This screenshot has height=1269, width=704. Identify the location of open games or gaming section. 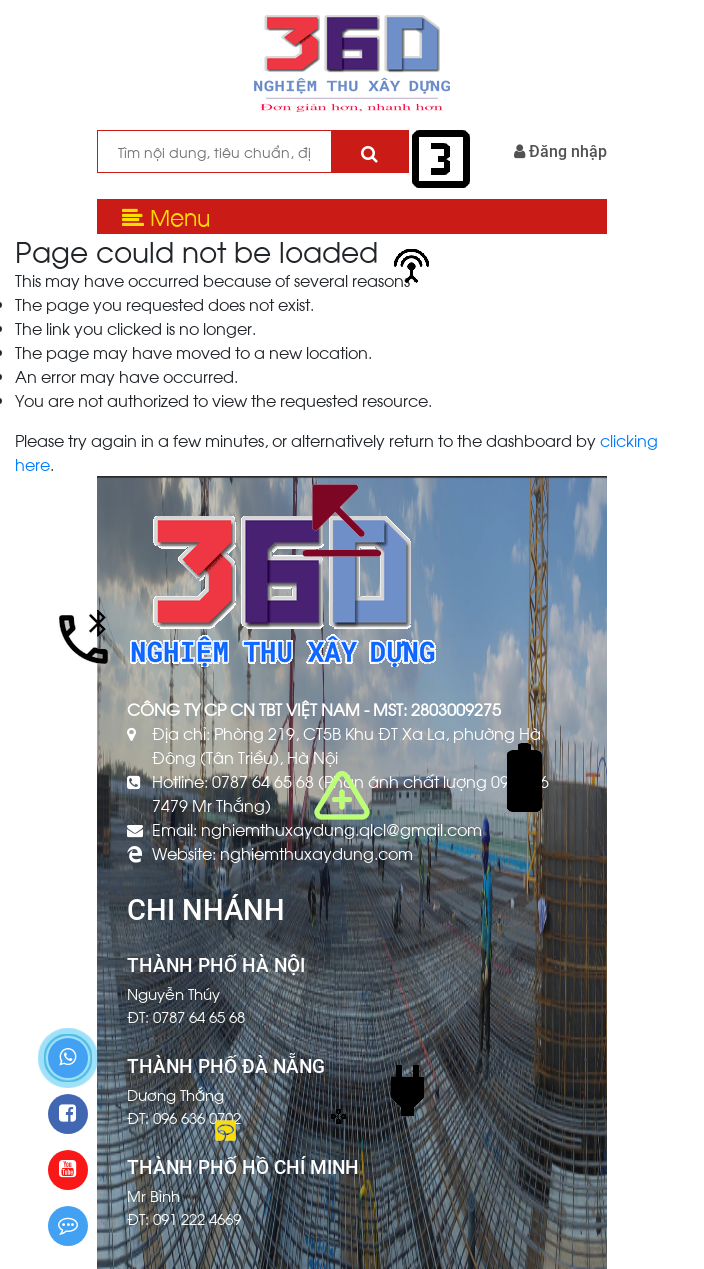
(338, 1116).